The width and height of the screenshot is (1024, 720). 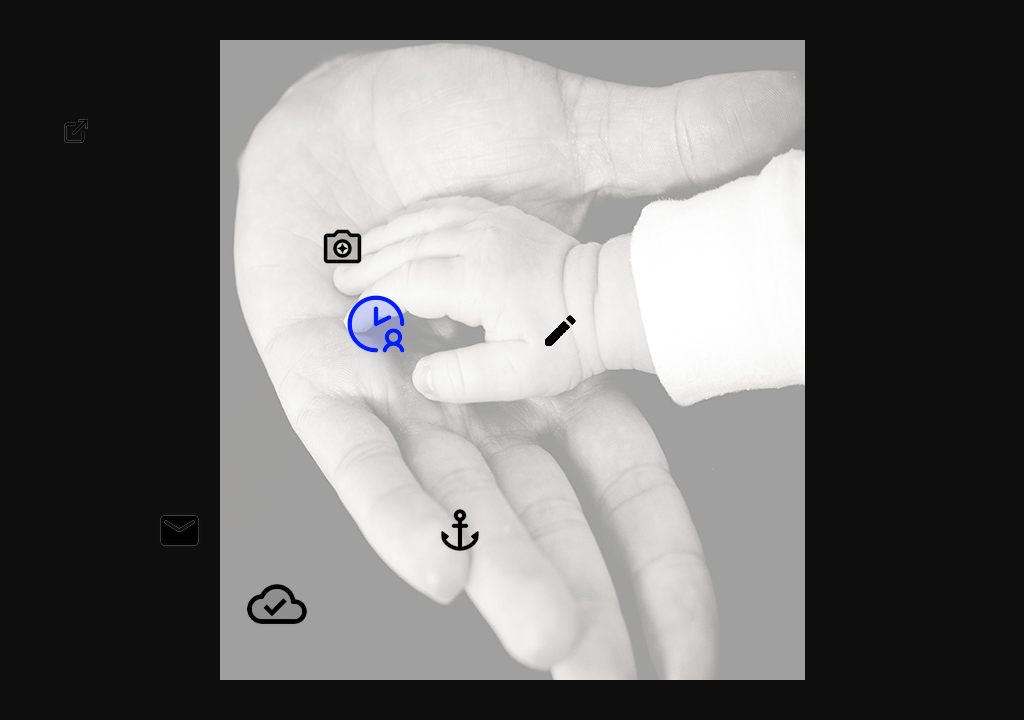 I want to click on edit content or settings, so click(x=560, y=330).